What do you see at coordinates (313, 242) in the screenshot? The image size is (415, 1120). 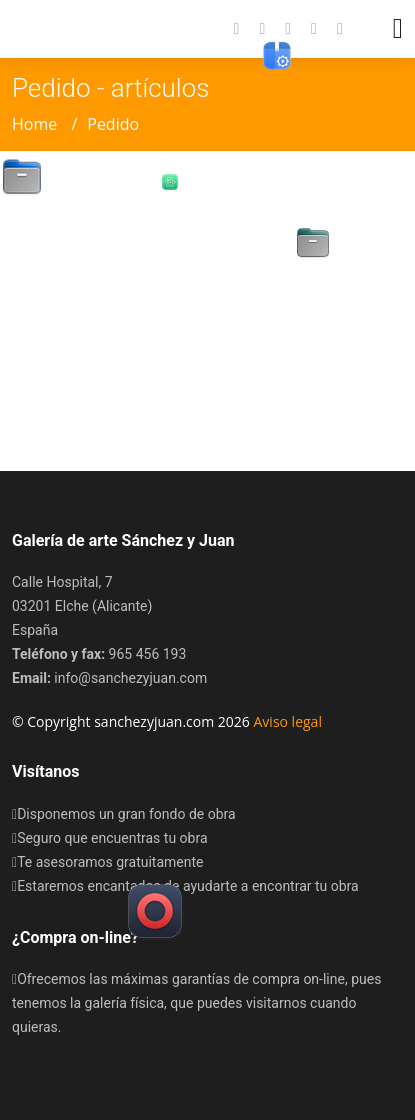 I see `open the file manager application` at bounding box center [313, 242].